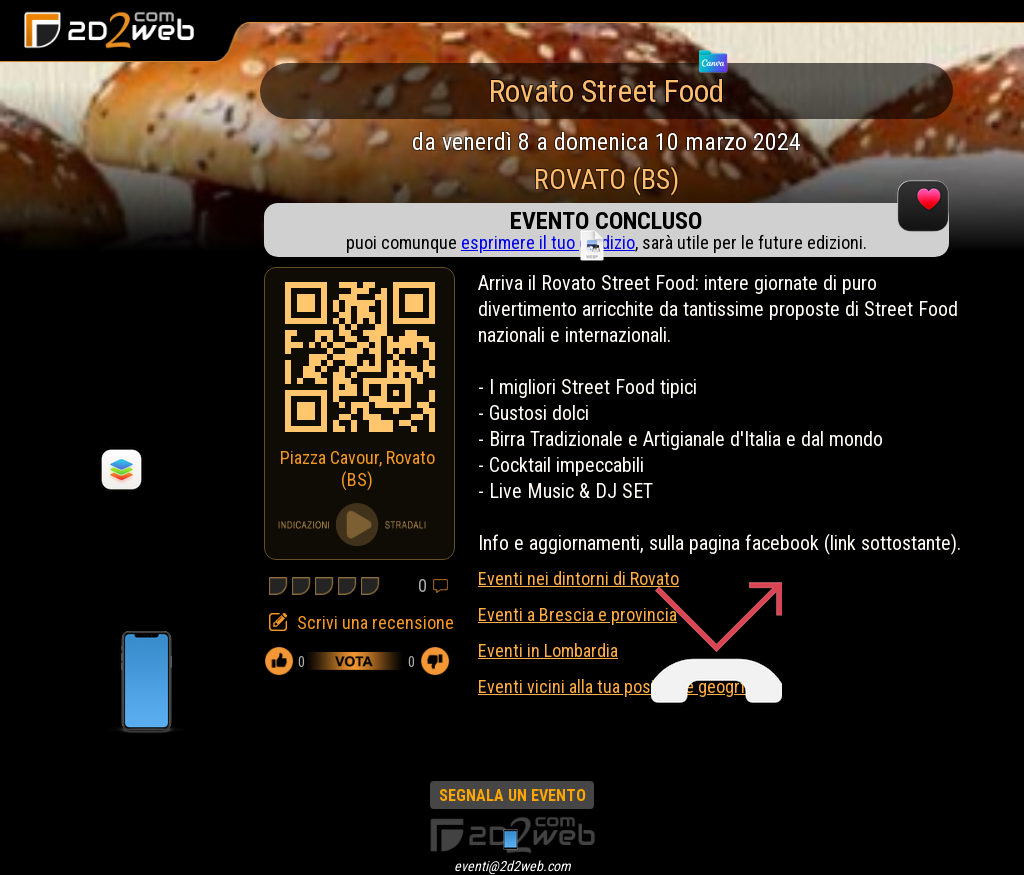 The height and width of the screenshot is (875, 1024). What do you see at coordinates (510, 839) in the screenshot?
I see `iPad with cellular connectivity` at bounding box center [510, 839].